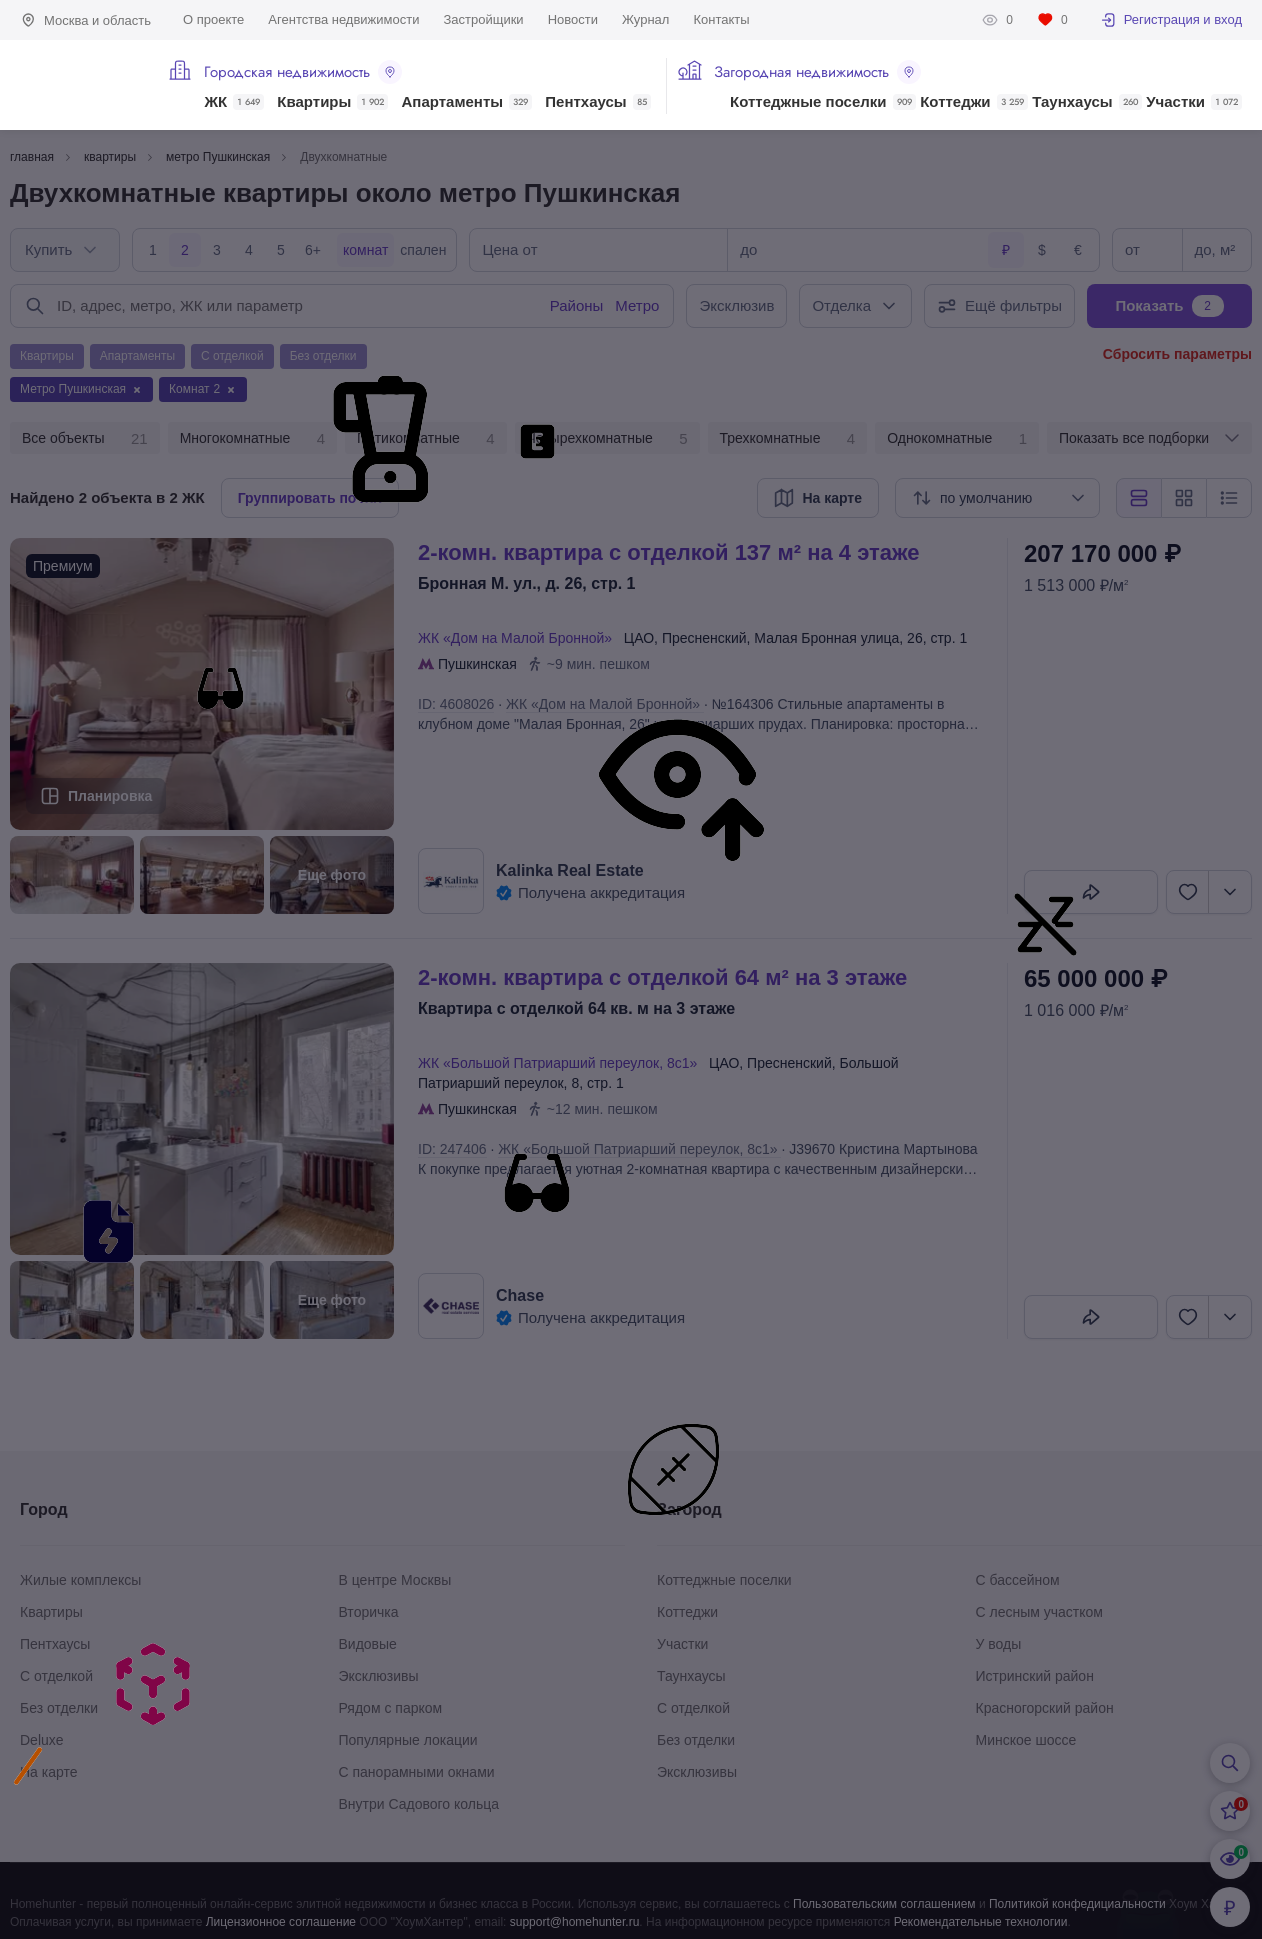 The image size is (1262, 1939). Describe the element at coordinates (28, 1766) in the screenshot. I see `indicates a disabled or unavailable feature` at that location.